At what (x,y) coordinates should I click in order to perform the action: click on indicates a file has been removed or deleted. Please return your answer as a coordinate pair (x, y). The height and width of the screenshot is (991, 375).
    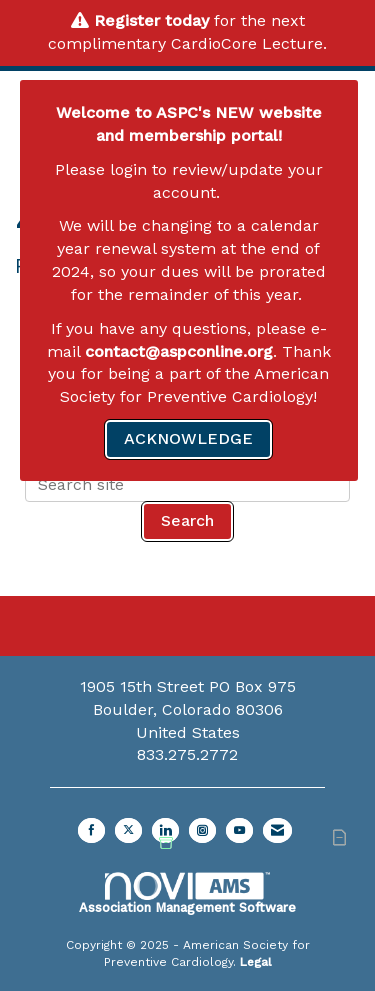
    Looking at the image, I should click on (339, 837).